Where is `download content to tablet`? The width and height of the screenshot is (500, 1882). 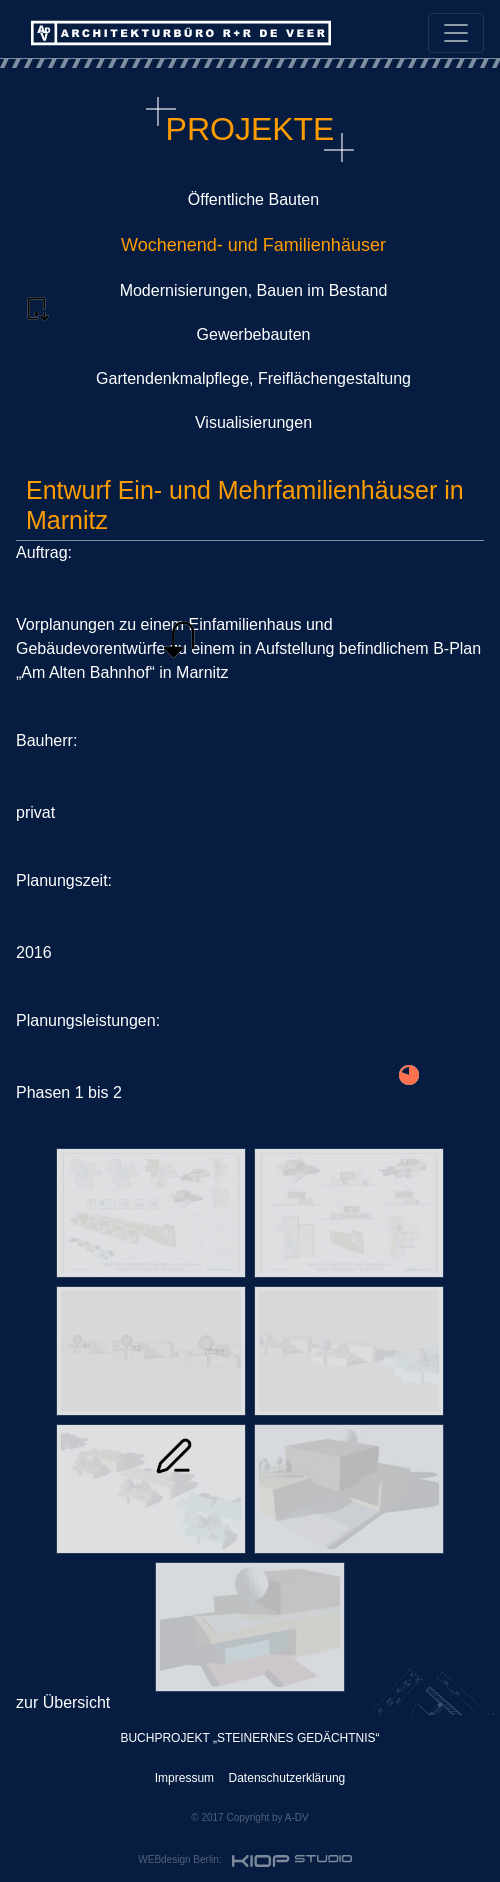 download content to tablet is located at coordinates (36, 308).